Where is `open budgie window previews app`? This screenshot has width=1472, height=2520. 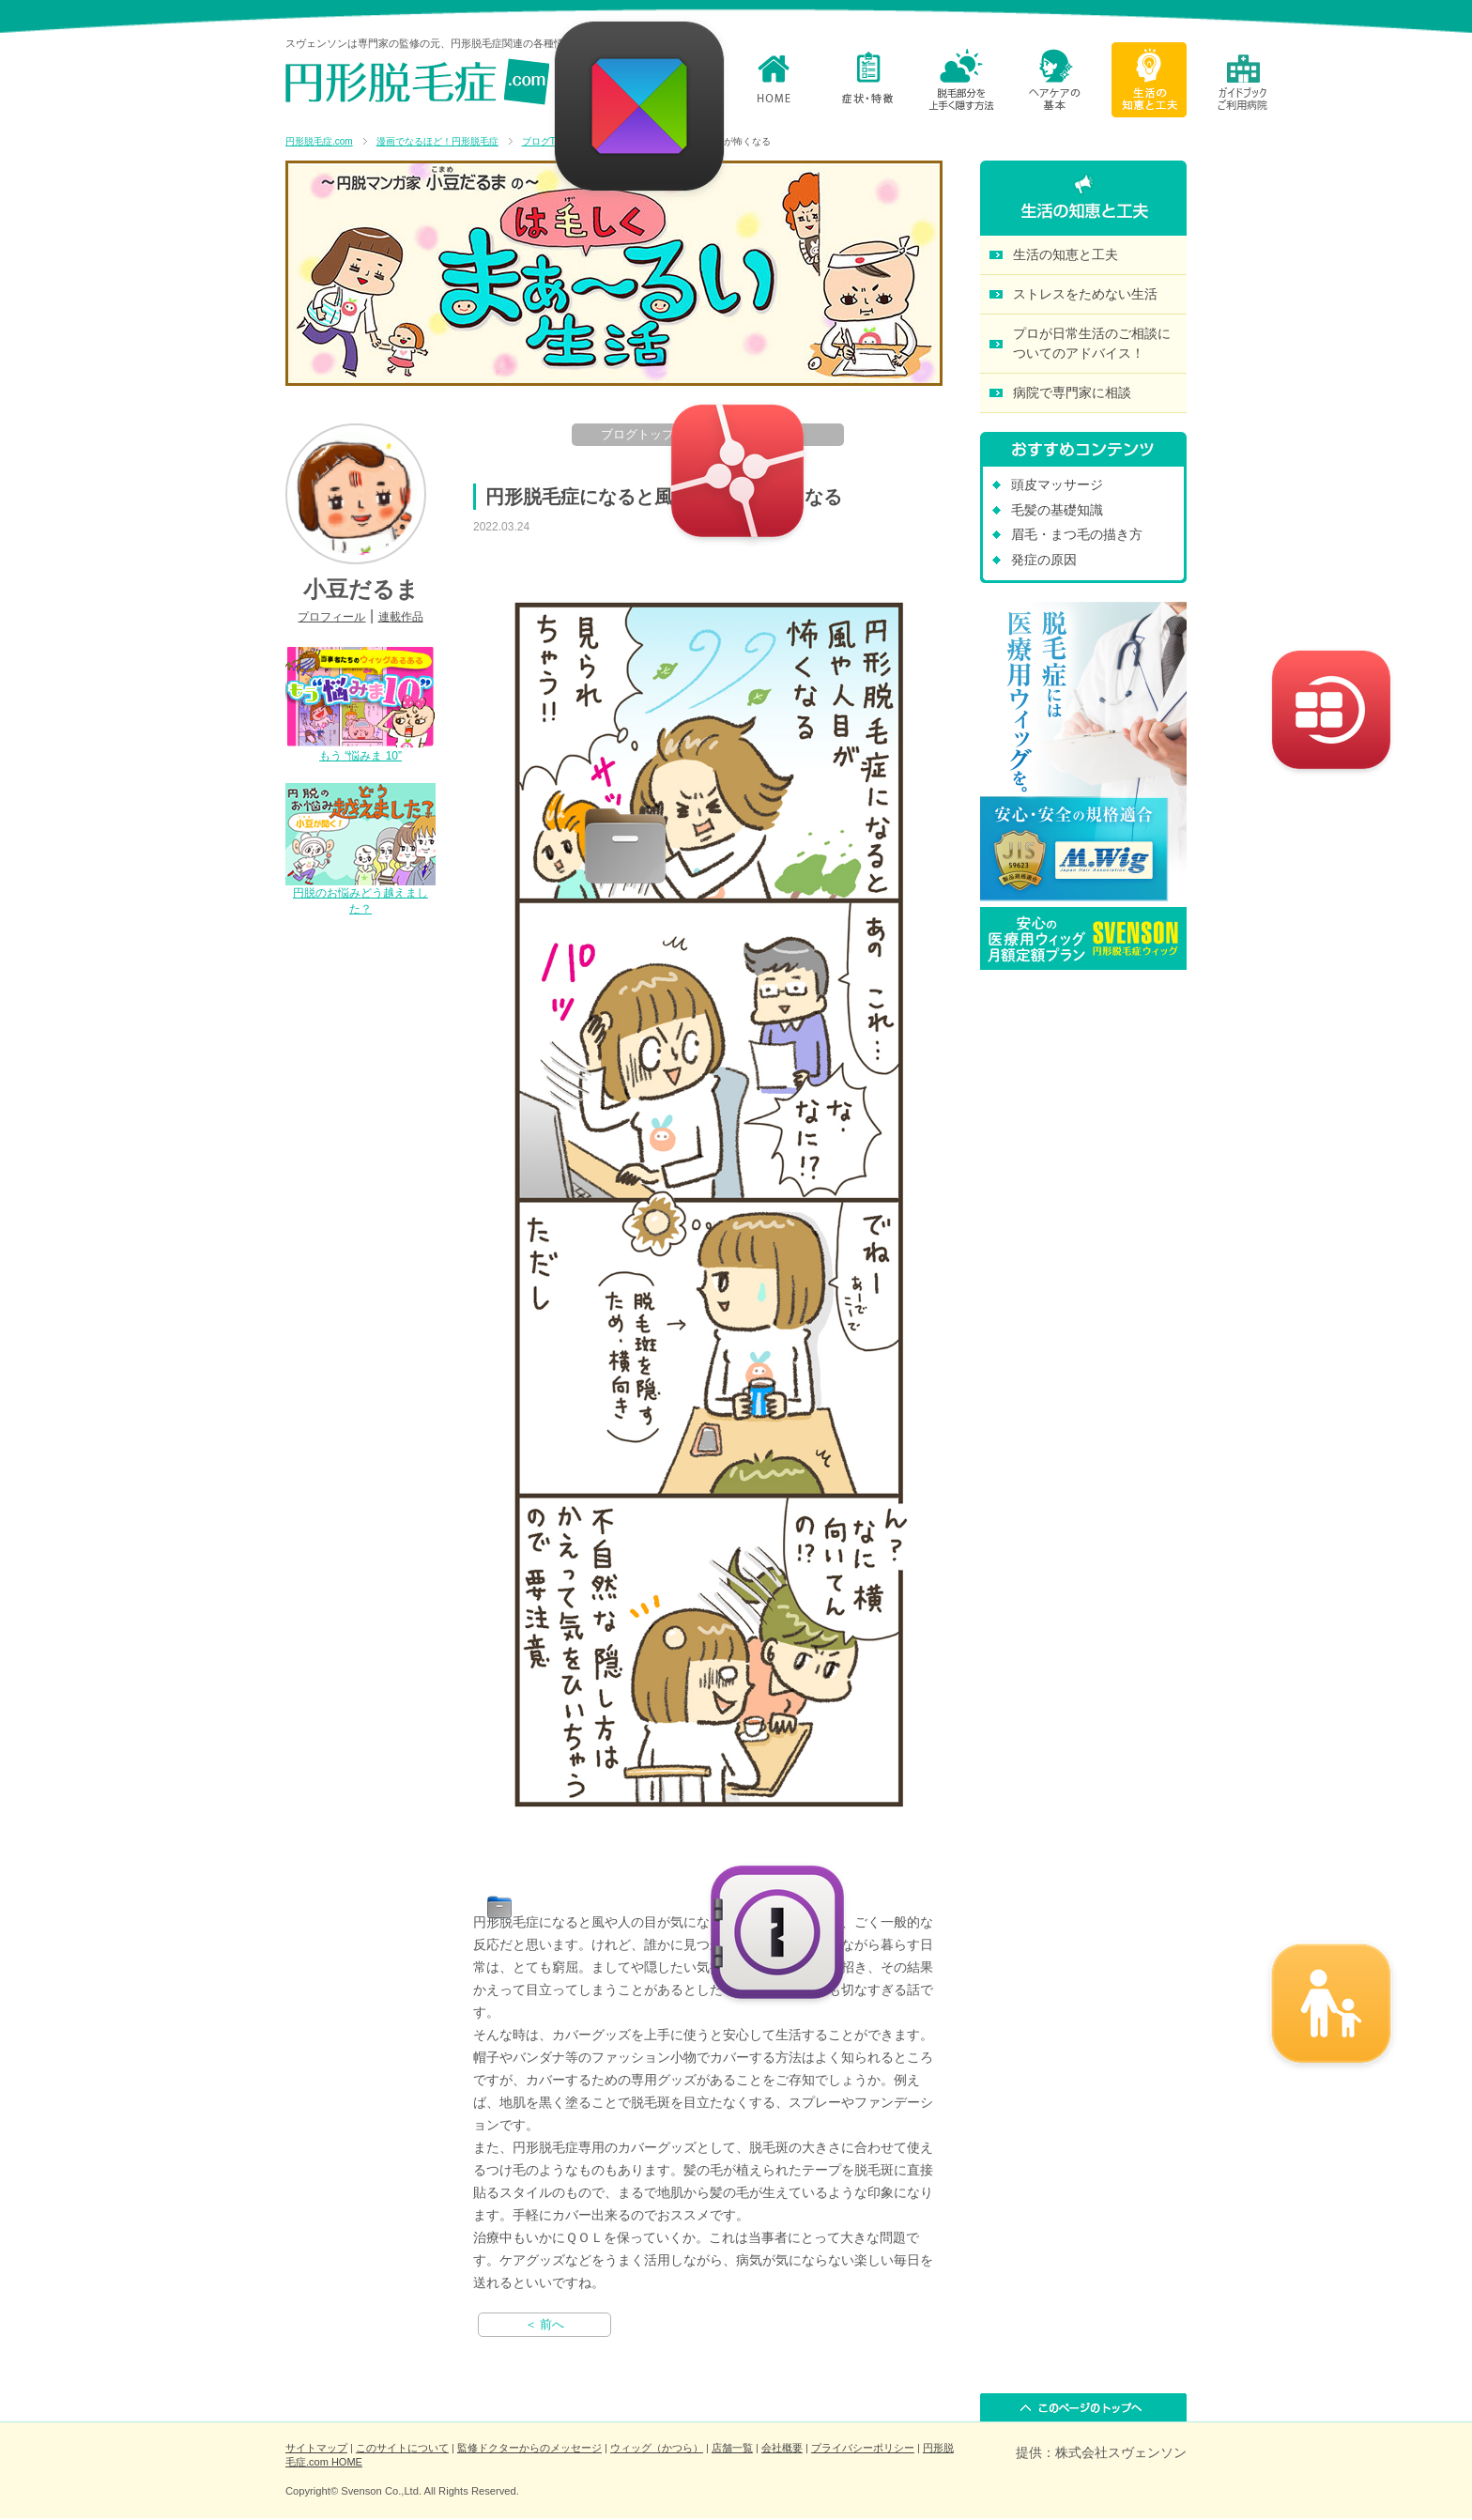
open budgie window previews app is located at coordinates (1331, 710).